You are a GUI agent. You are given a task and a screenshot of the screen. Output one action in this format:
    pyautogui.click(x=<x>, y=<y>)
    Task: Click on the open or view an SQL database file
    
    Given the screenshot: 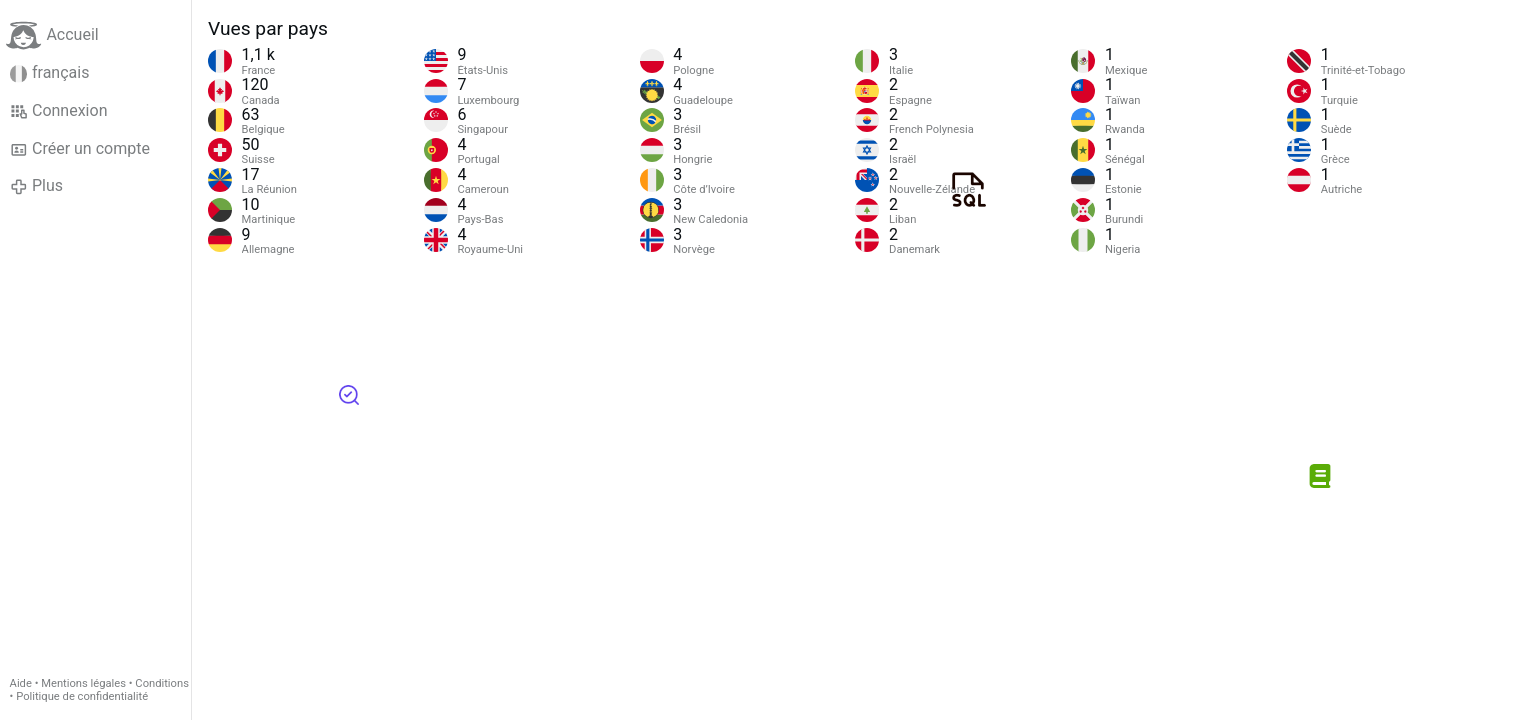 What is the action you would take?
    pyautogui.click(x=968, y=191)
    